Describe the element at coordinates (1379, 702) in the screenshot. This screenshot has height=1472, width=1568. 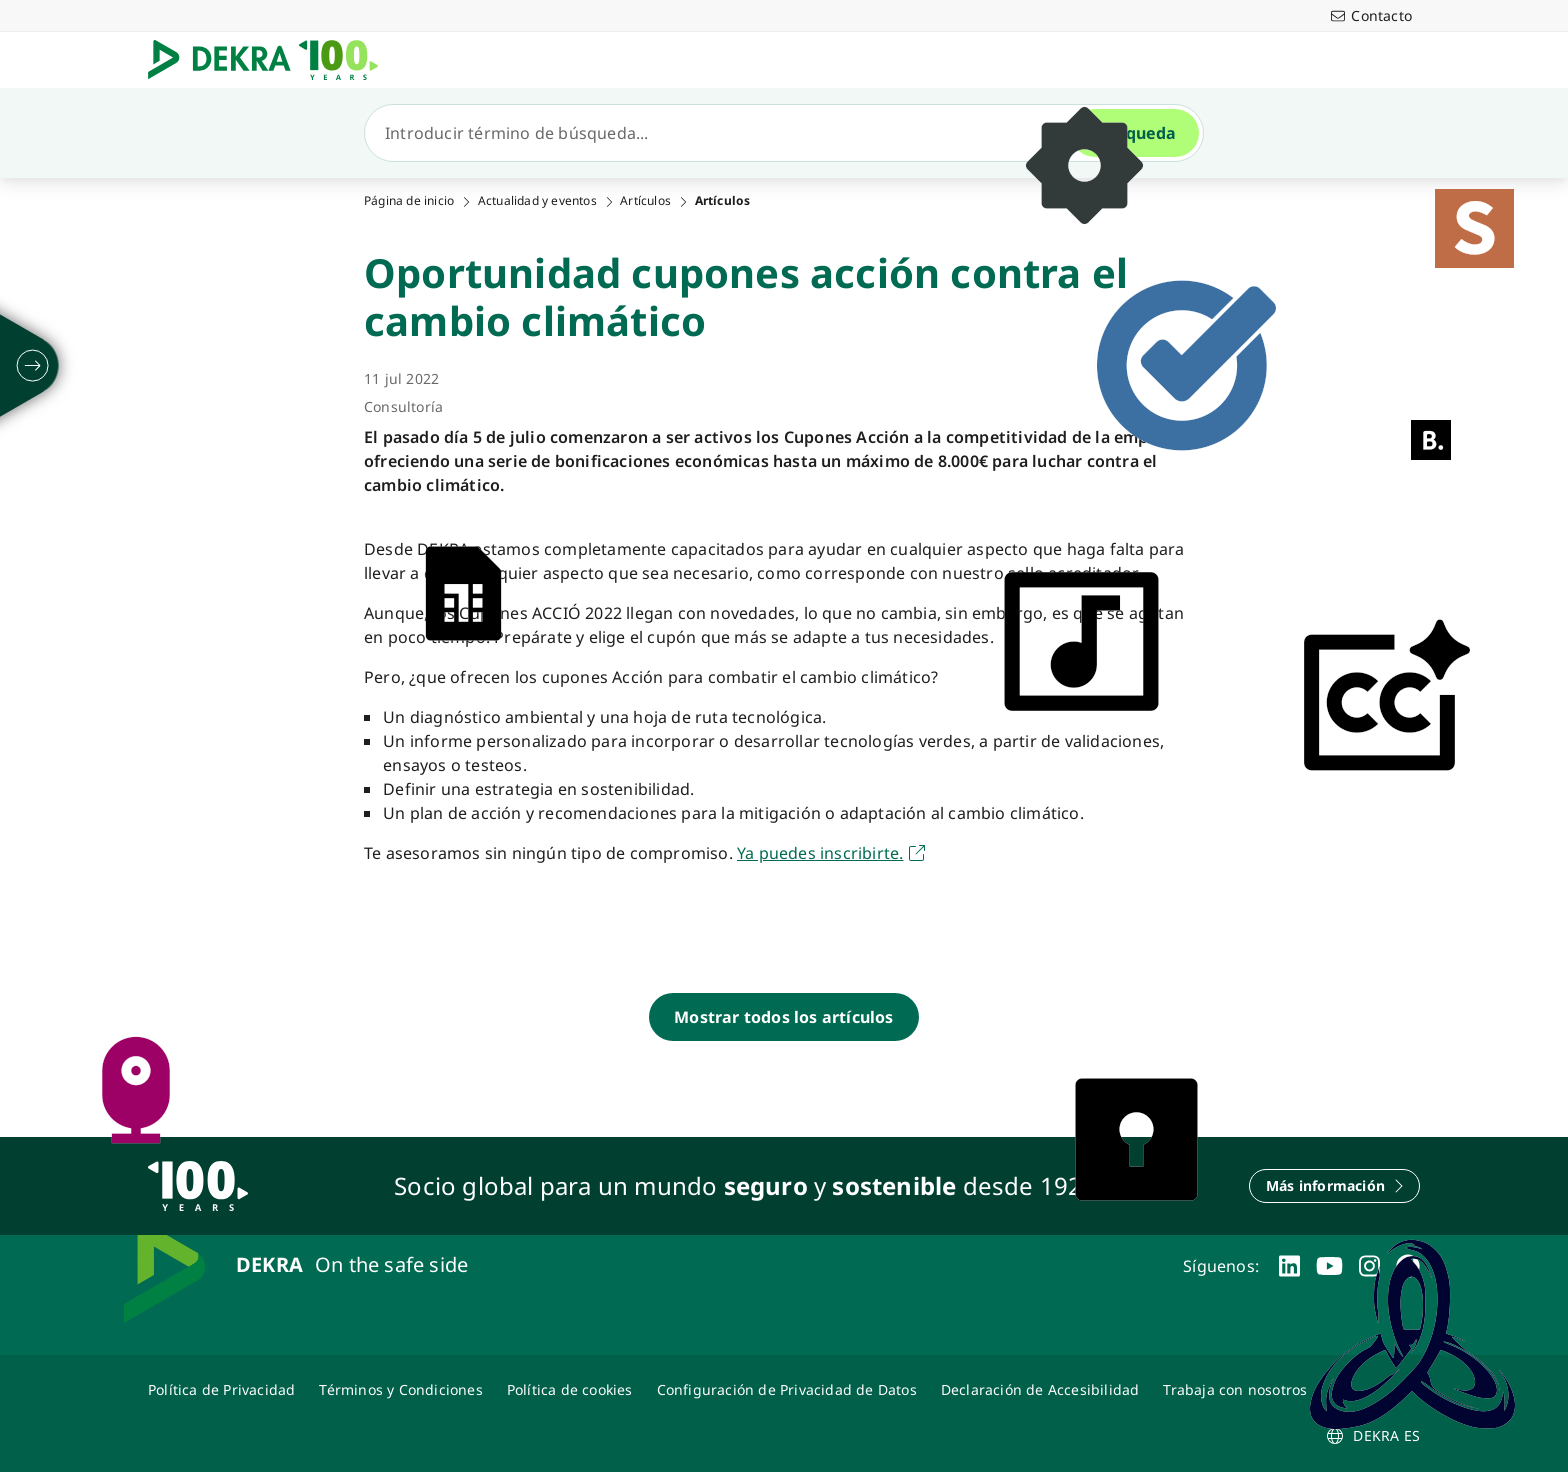
I see `enable AI-powered closed captions` at that location.